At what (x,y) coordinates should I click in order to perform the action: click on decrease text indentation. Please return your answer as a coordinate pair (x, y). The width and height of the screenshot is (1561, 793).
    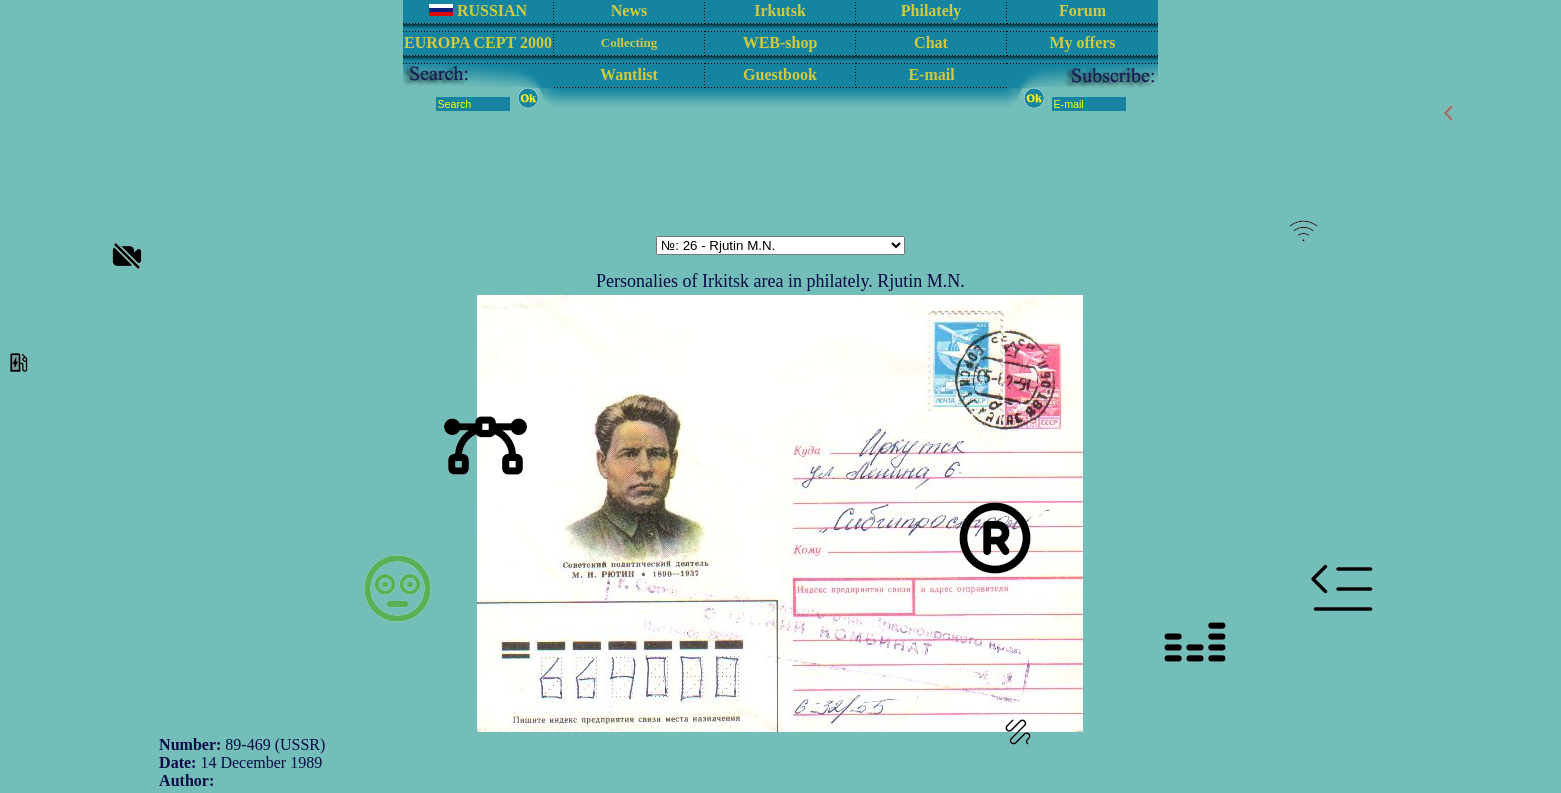
    Looking at the image, I should click on (1343, 589).